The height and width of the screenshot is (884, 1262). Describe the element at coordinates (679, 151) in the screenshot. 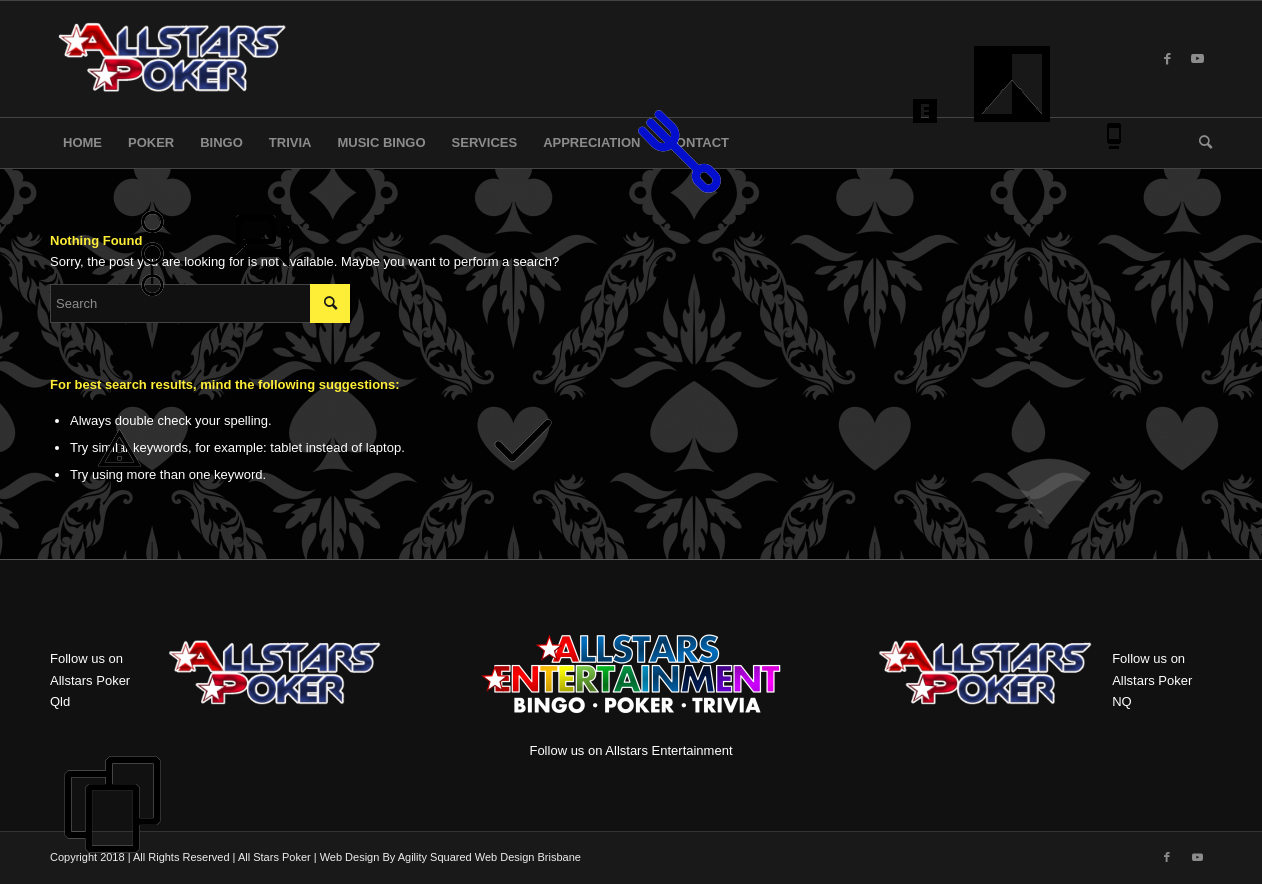

I see `access grilling or barbecue tools` at that location.